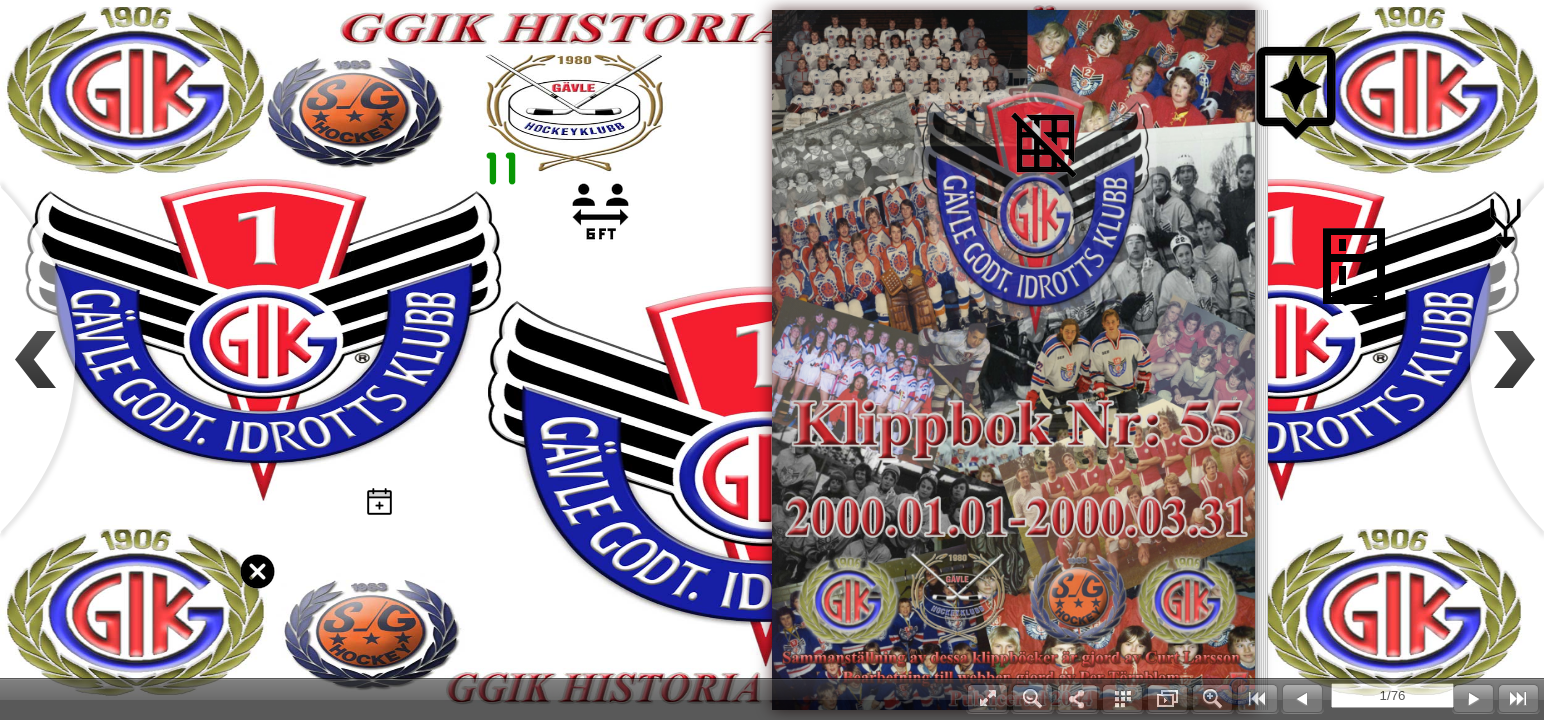 The width and height of the screenshot is (1544, 720). Describe the element at coordinates (600, 211) in the screenshot. I see `indicates social distancing requirement of 6 feet` at that location.